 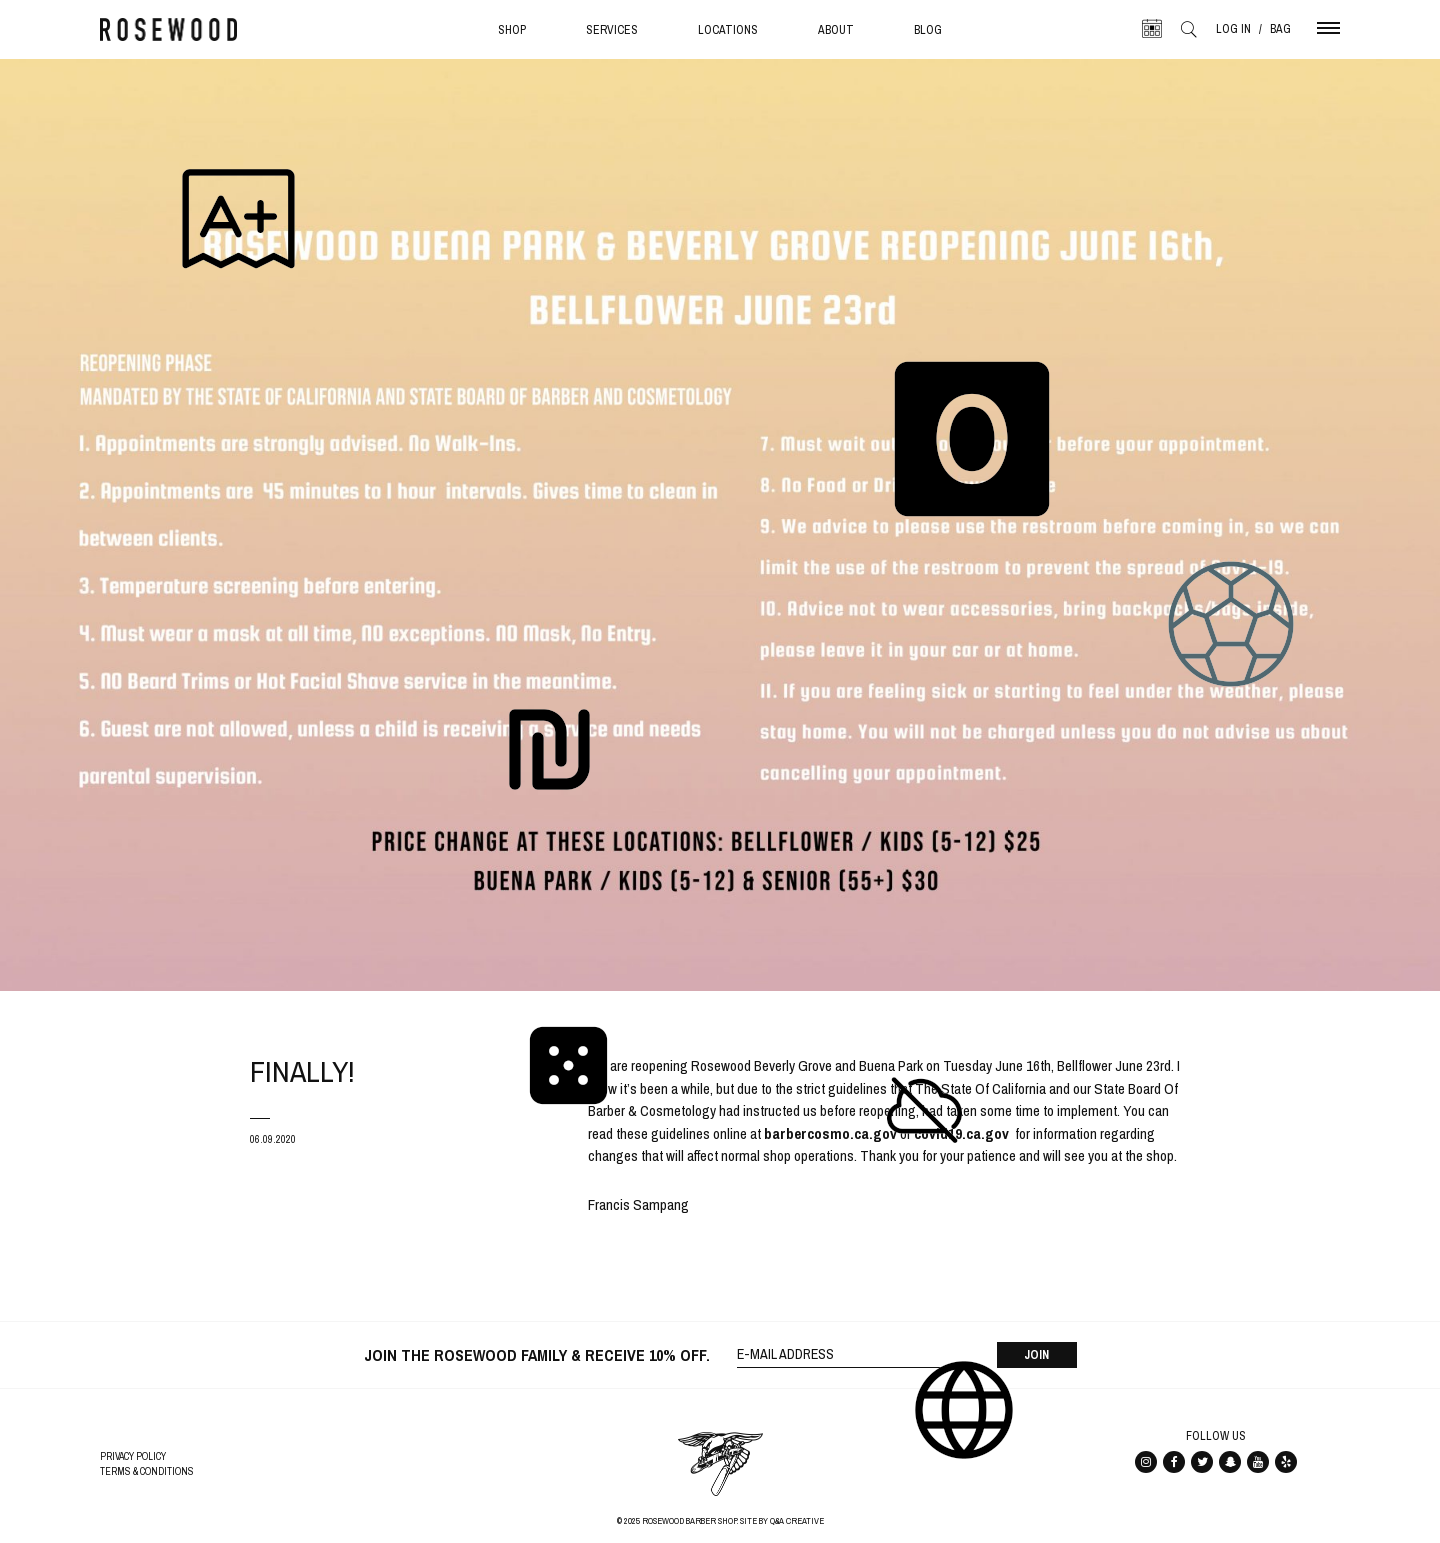 What do you see at coordinates (964, 1410) in the screenshot?
I see `access website or browse the internet` at bounding box center [964, 1410].